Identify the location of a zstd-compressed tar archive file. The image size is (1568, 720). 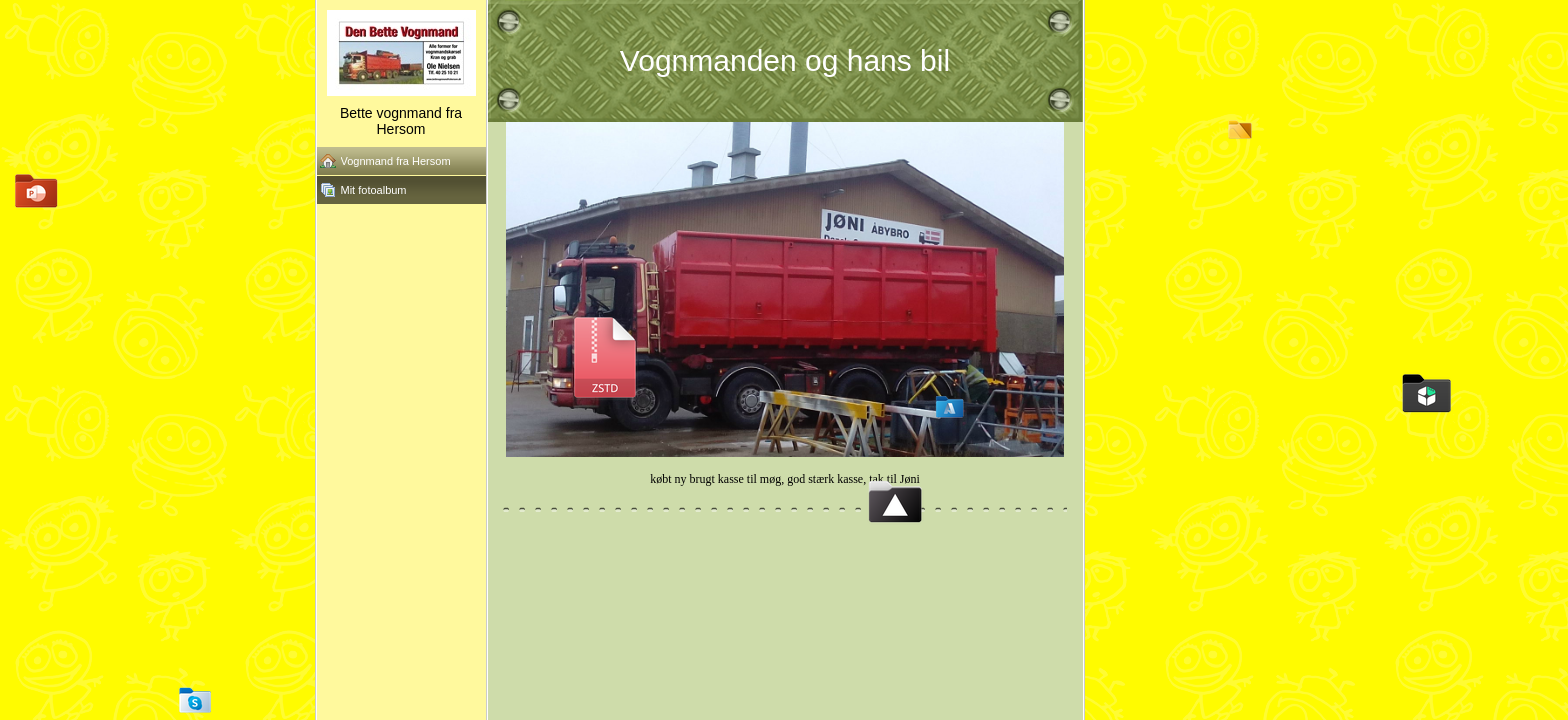
(605, 359).